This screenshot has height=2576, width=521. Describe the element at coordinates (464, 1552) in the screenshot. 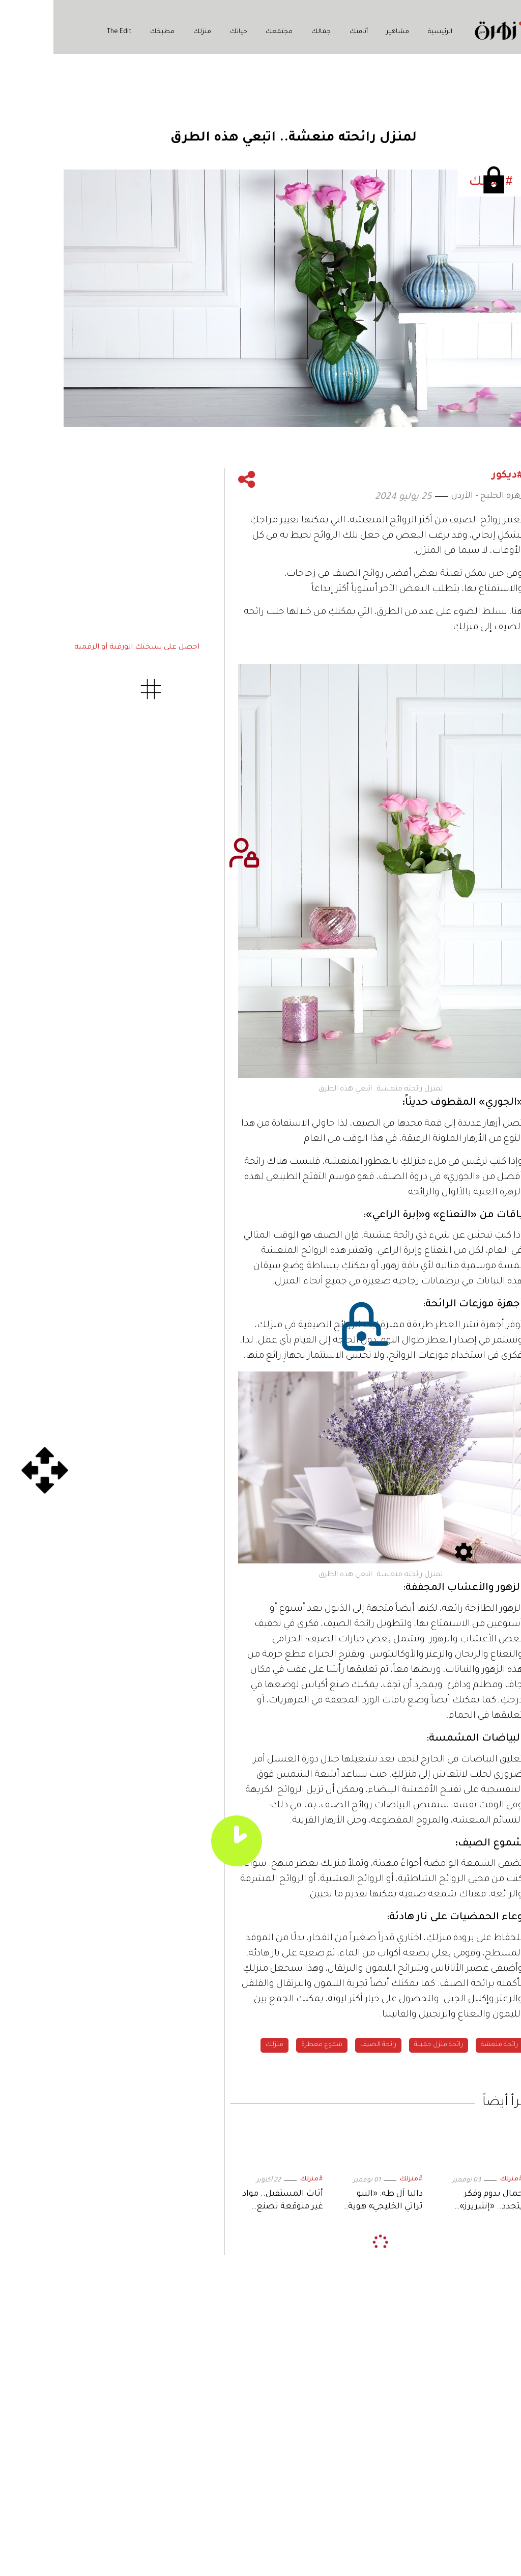

I see `access app or system settings` at that location.